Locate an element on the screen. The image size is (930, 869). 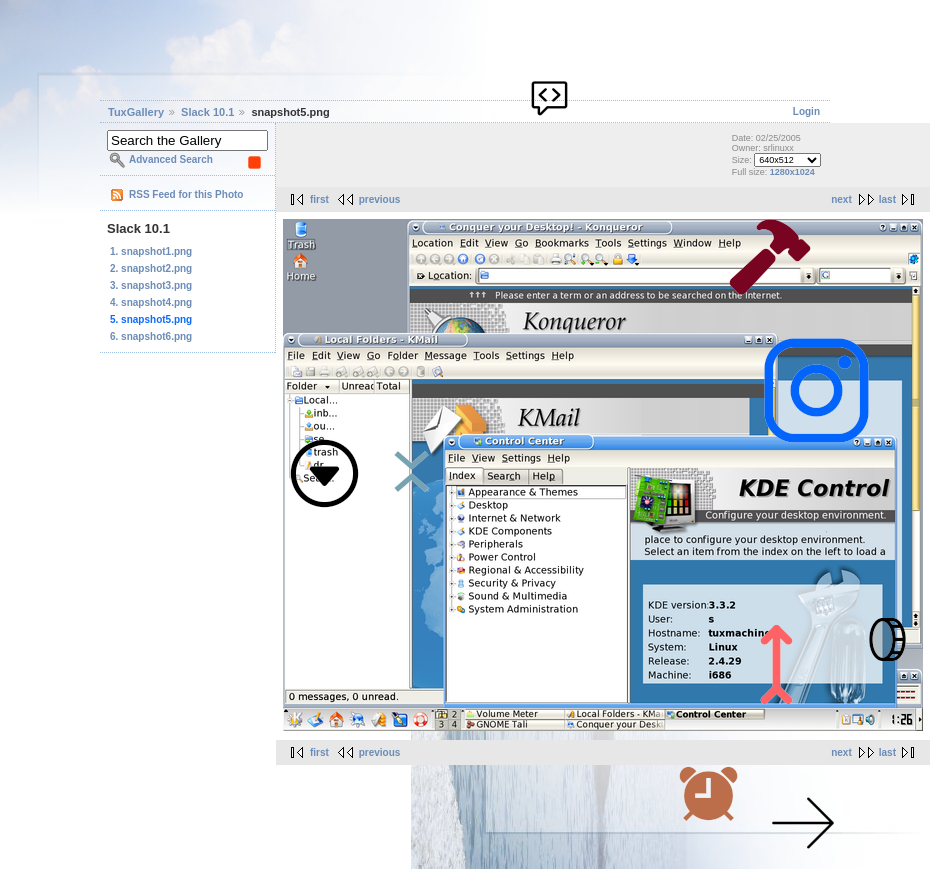
stop media playback is located at coordinates (254, 162).